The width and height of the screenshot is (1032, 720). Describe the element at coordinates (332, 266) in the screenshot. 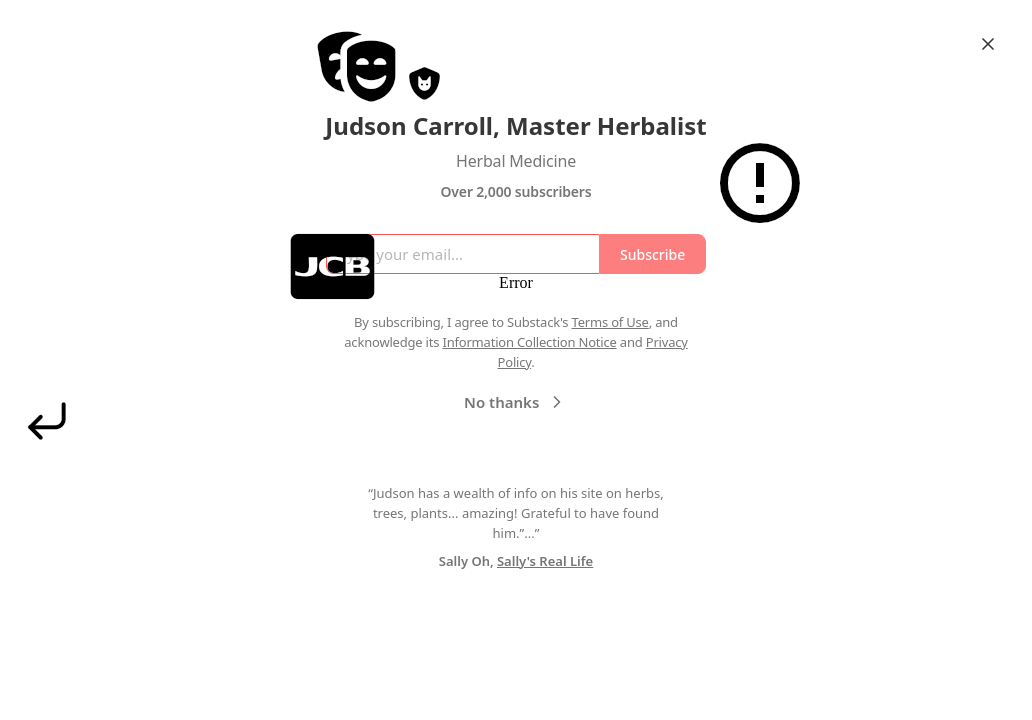

I see `pay with JCB credit card` at that location.